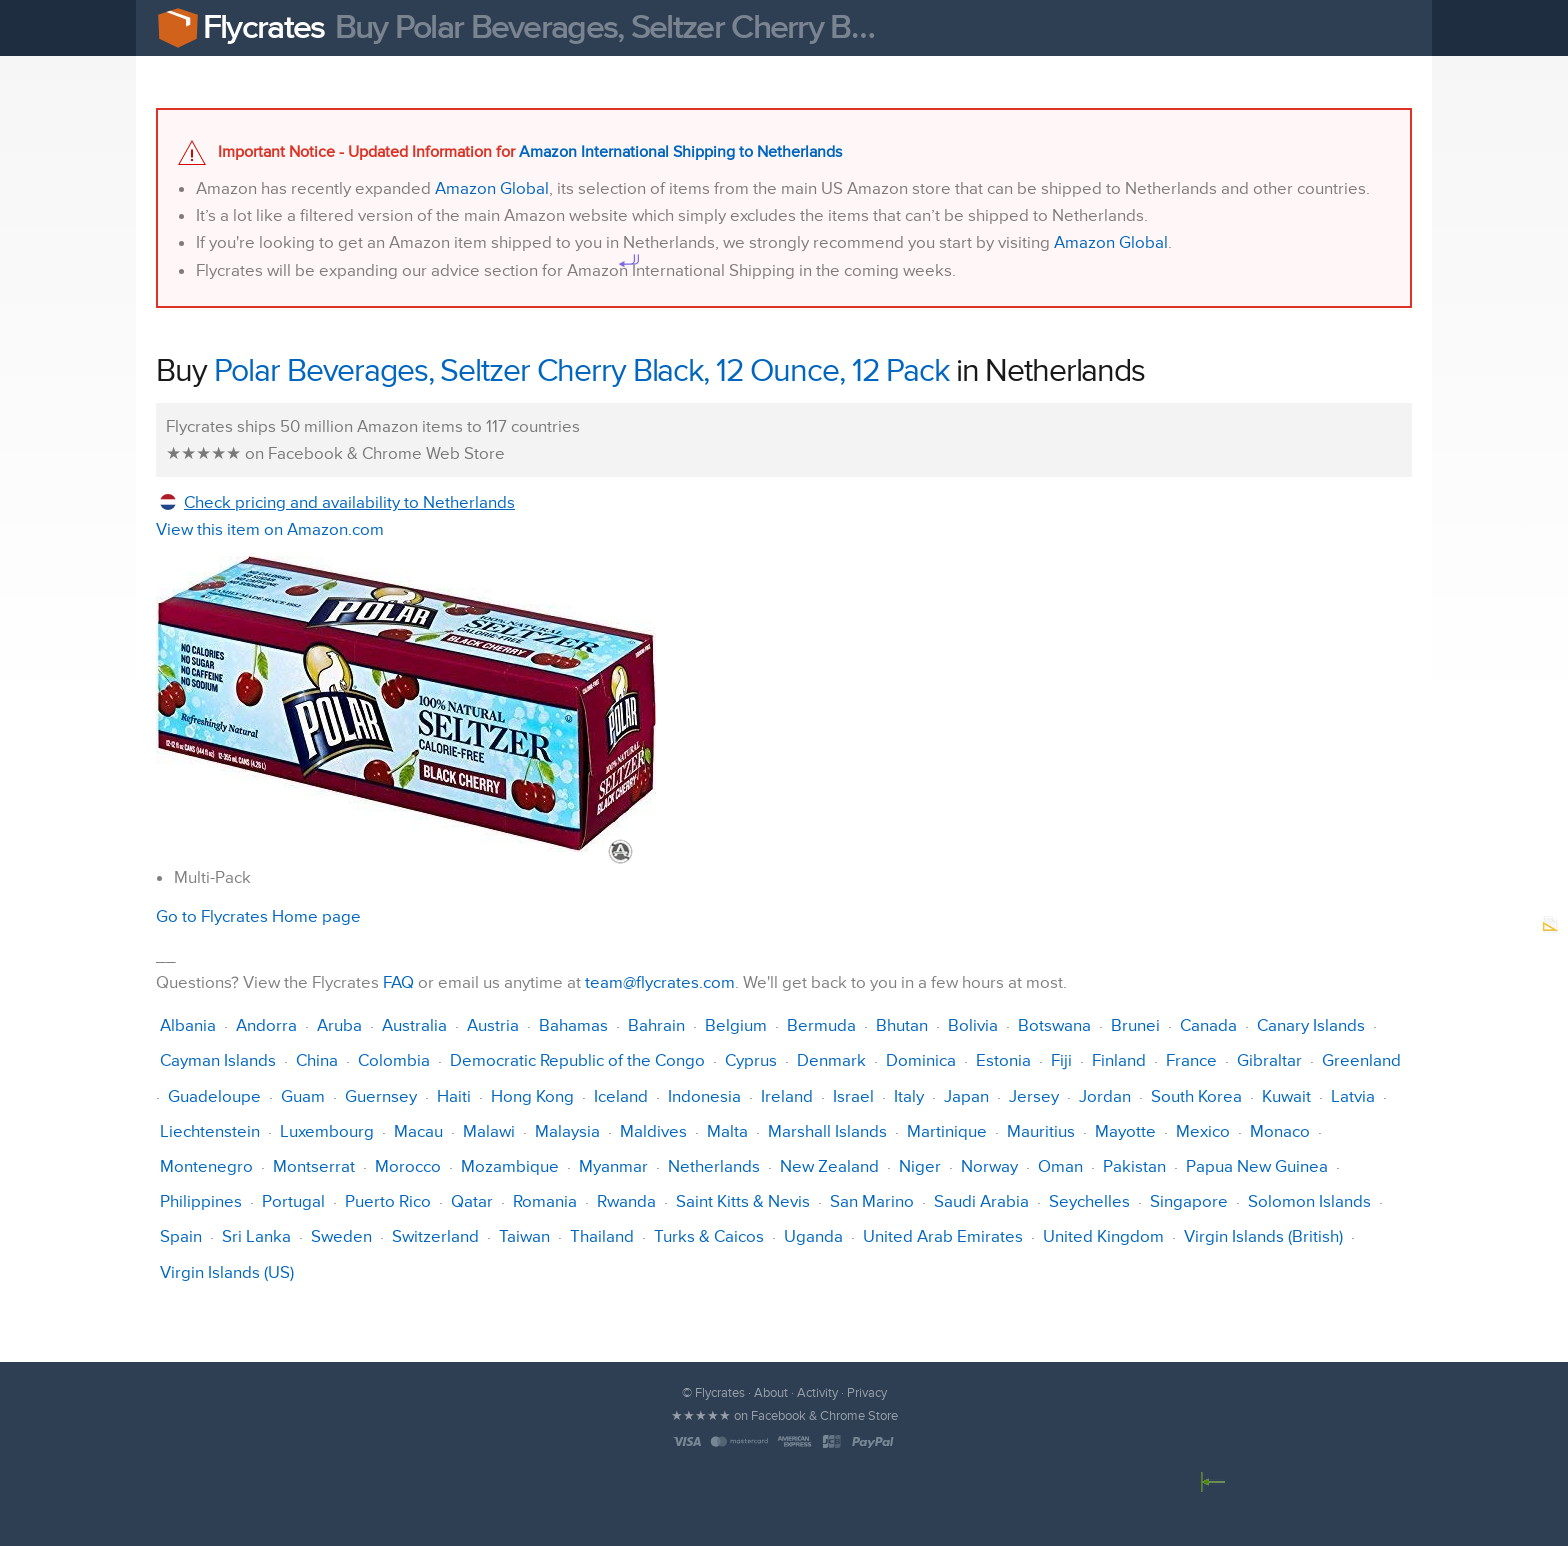  Describe the element at coordinates (1550, 924) in the screenshot. I see `configure page layout and dimensions` at that location.